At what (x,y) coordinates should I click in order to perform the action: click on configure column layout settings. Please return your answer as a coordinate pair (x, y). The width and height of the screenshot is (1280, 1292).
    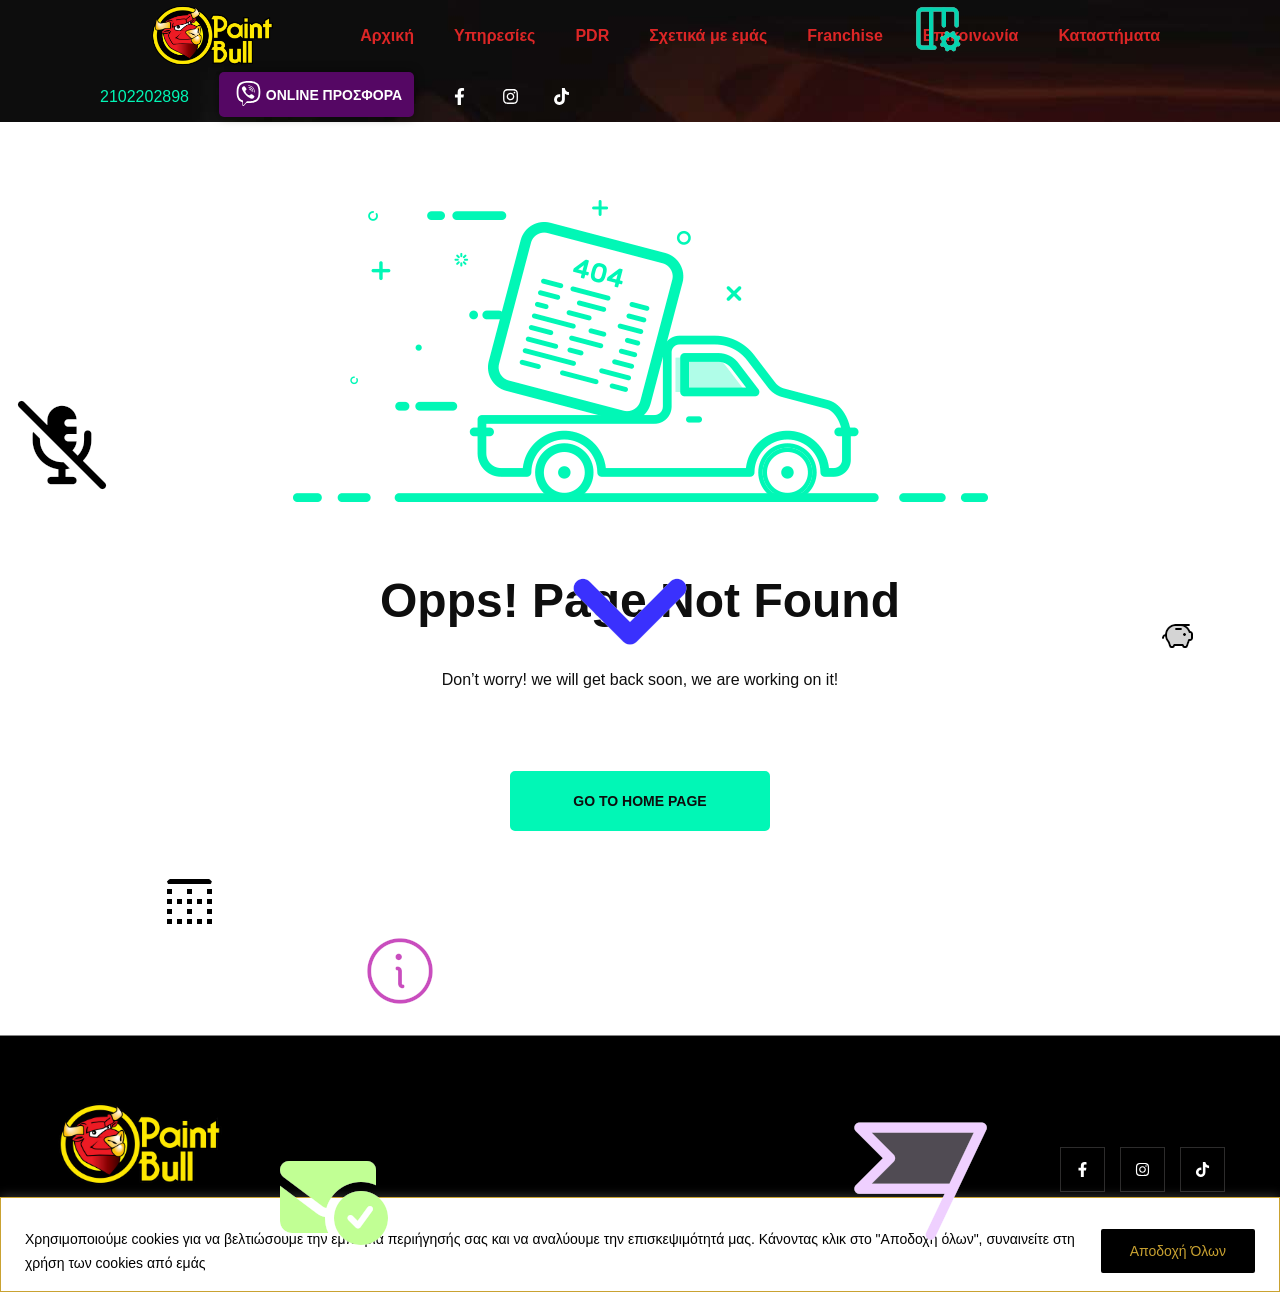
    Looking at the image, I should click on (937, 28).